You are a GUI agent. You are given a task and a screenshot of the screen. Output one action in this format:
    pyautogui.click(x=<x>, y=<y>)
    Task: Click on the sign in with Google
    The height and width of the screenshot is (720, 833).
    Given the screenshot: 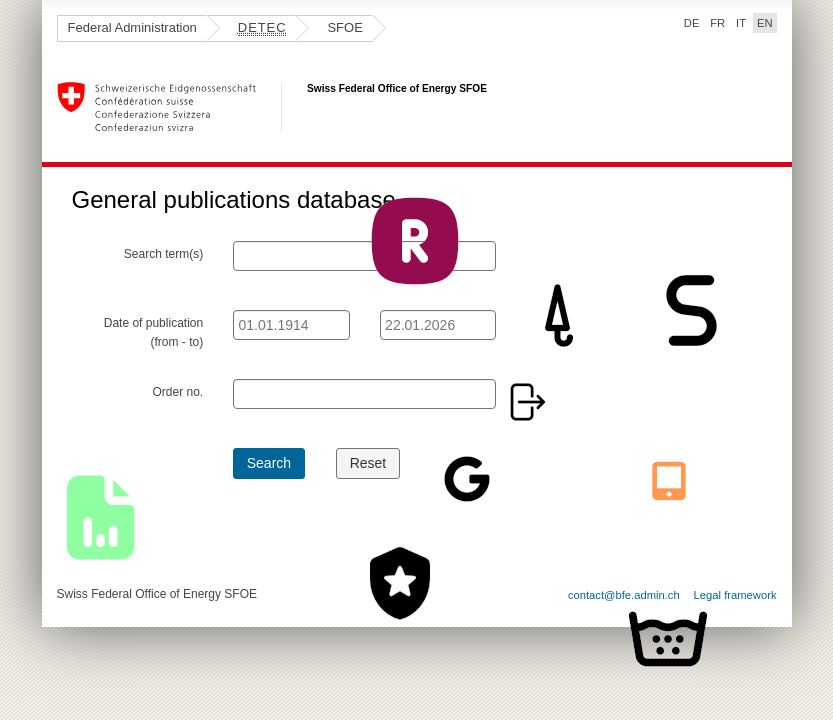 What is the action you would take?
    pyautogui.click(x=467, y=479)
    